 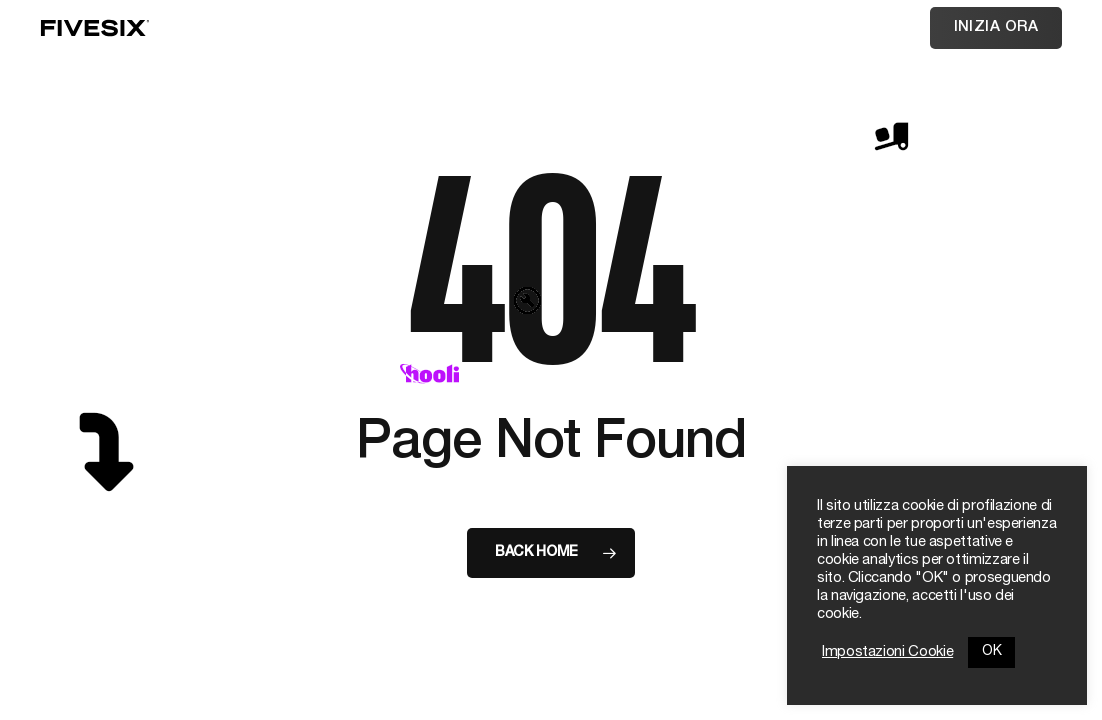 What do you see at coordinates (527, 300) in the screenshot?
I see `access settings or configuration options` at bounding box center [527, 300].